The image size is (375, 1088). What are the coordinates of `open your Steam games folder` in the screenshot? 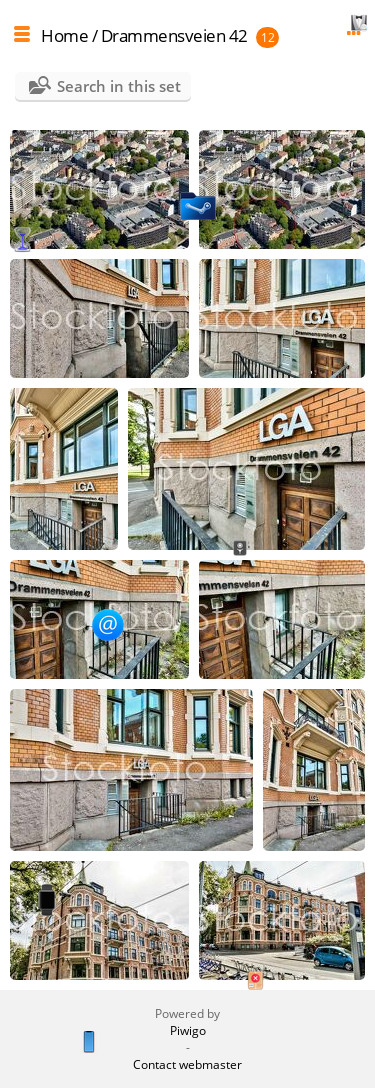 It's located at (198, 207).